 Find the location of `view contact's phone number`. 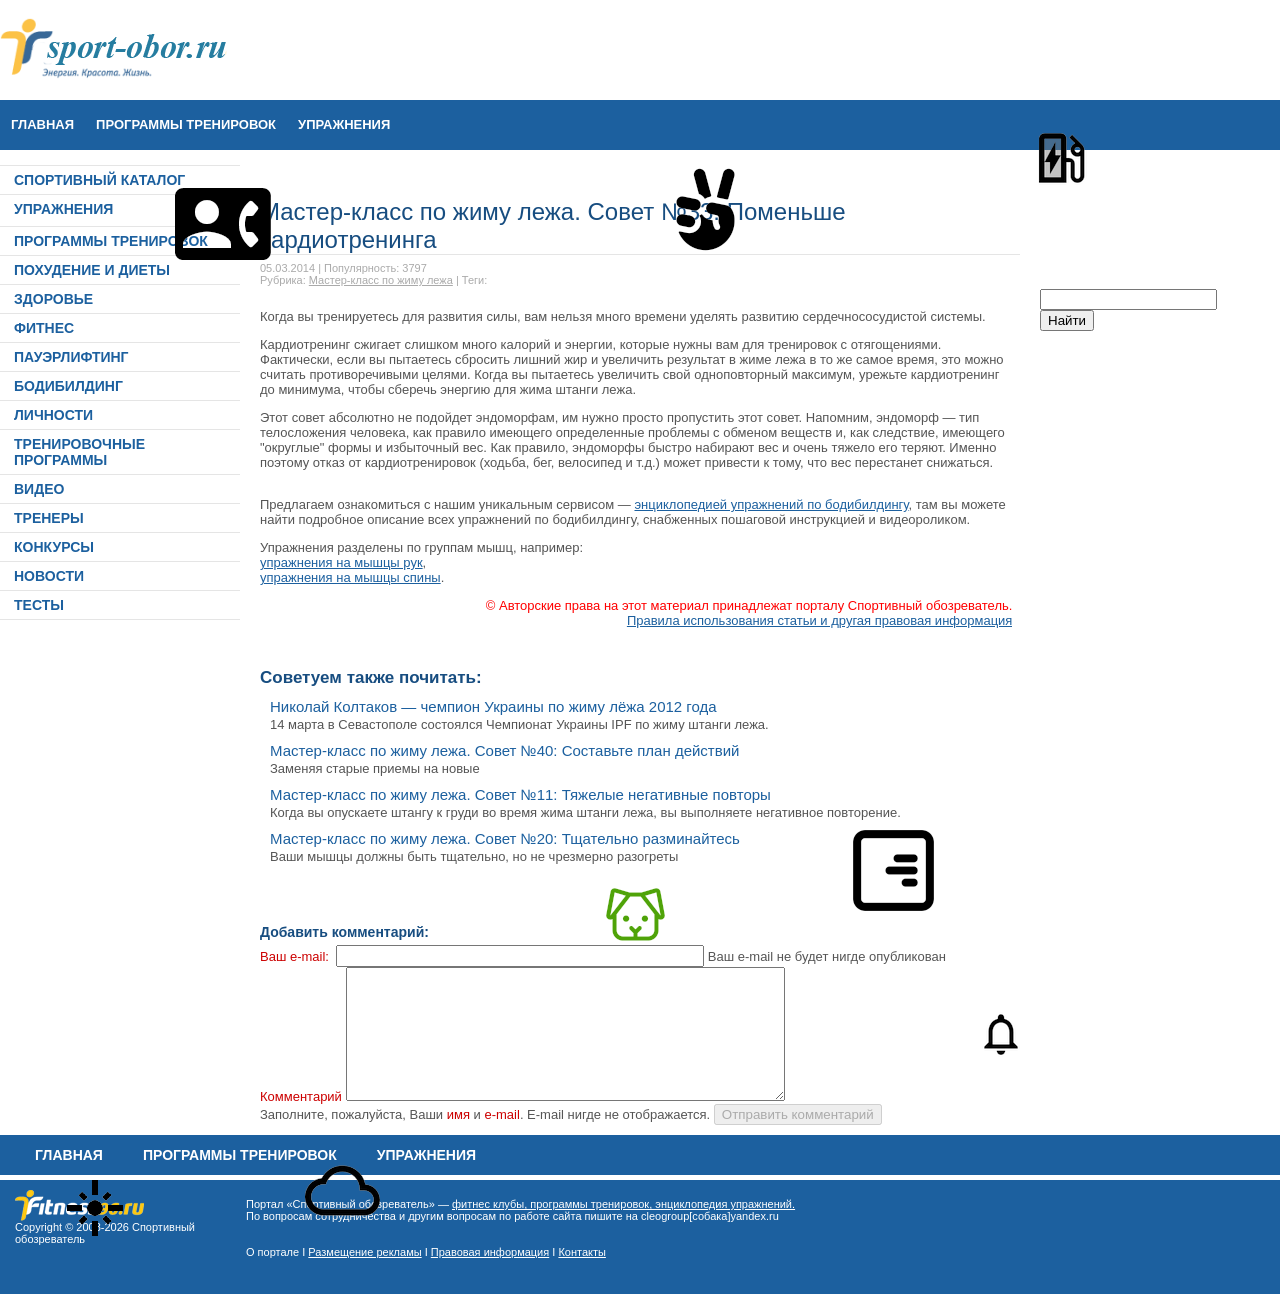

view contact's phone number is located at coordinates (223, 224).